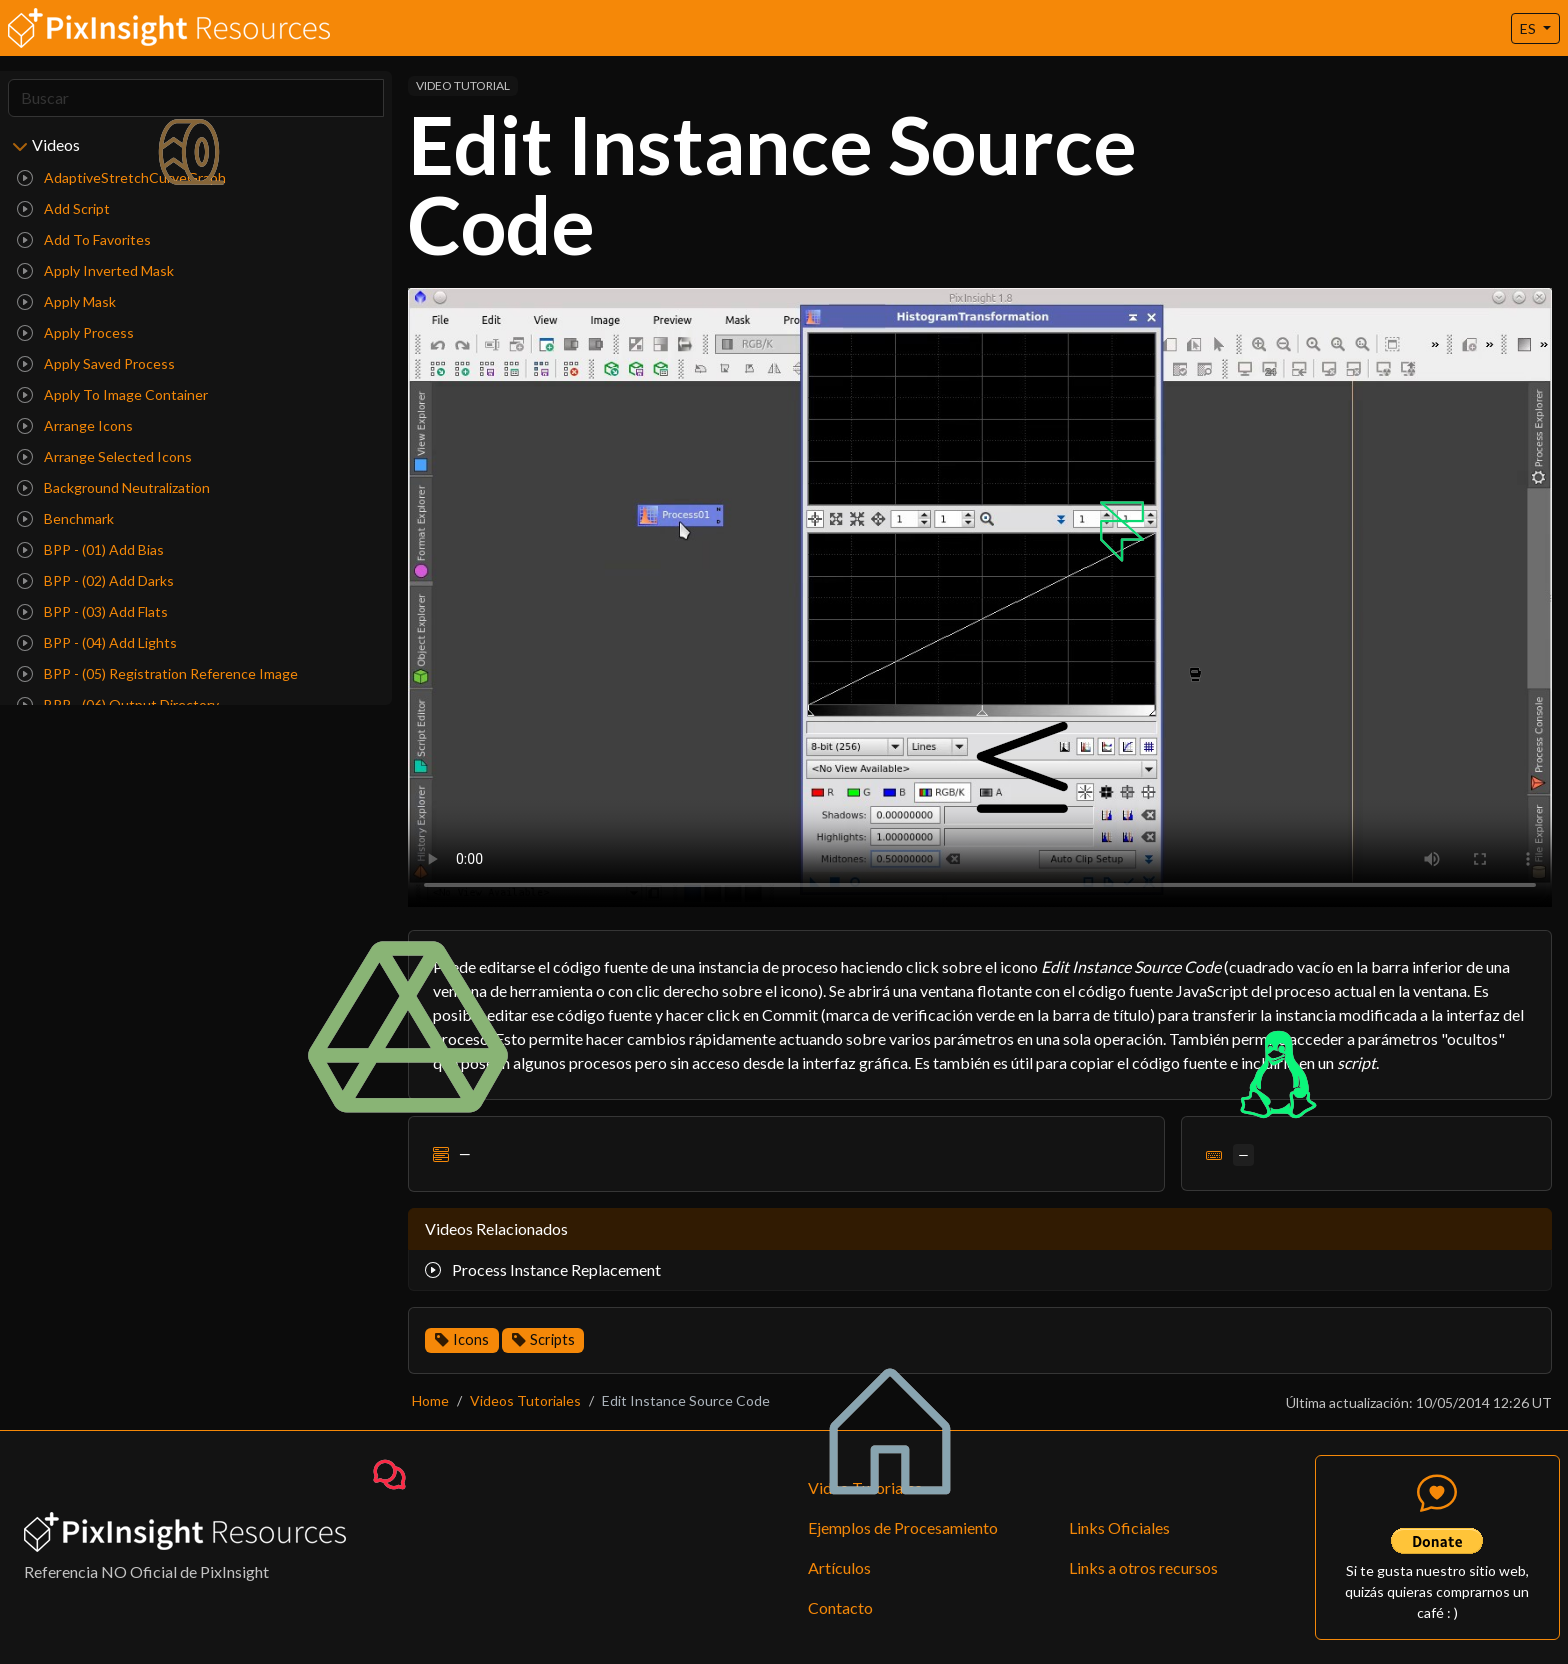  Describe the element at coordinates (1122, 528) in the screenshot. I see `open framer app` at that location.